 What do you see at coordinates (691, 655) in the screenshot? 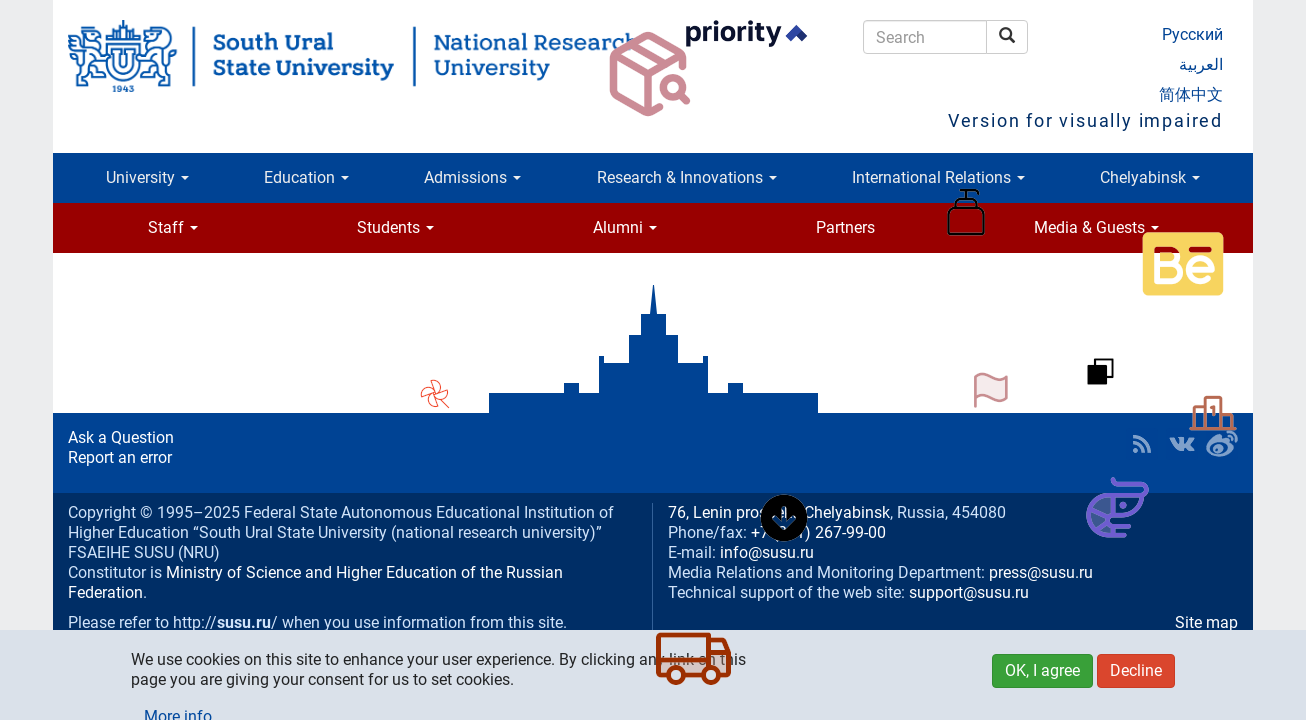
I see `track your delivery status` at bounding box center [691, 655].